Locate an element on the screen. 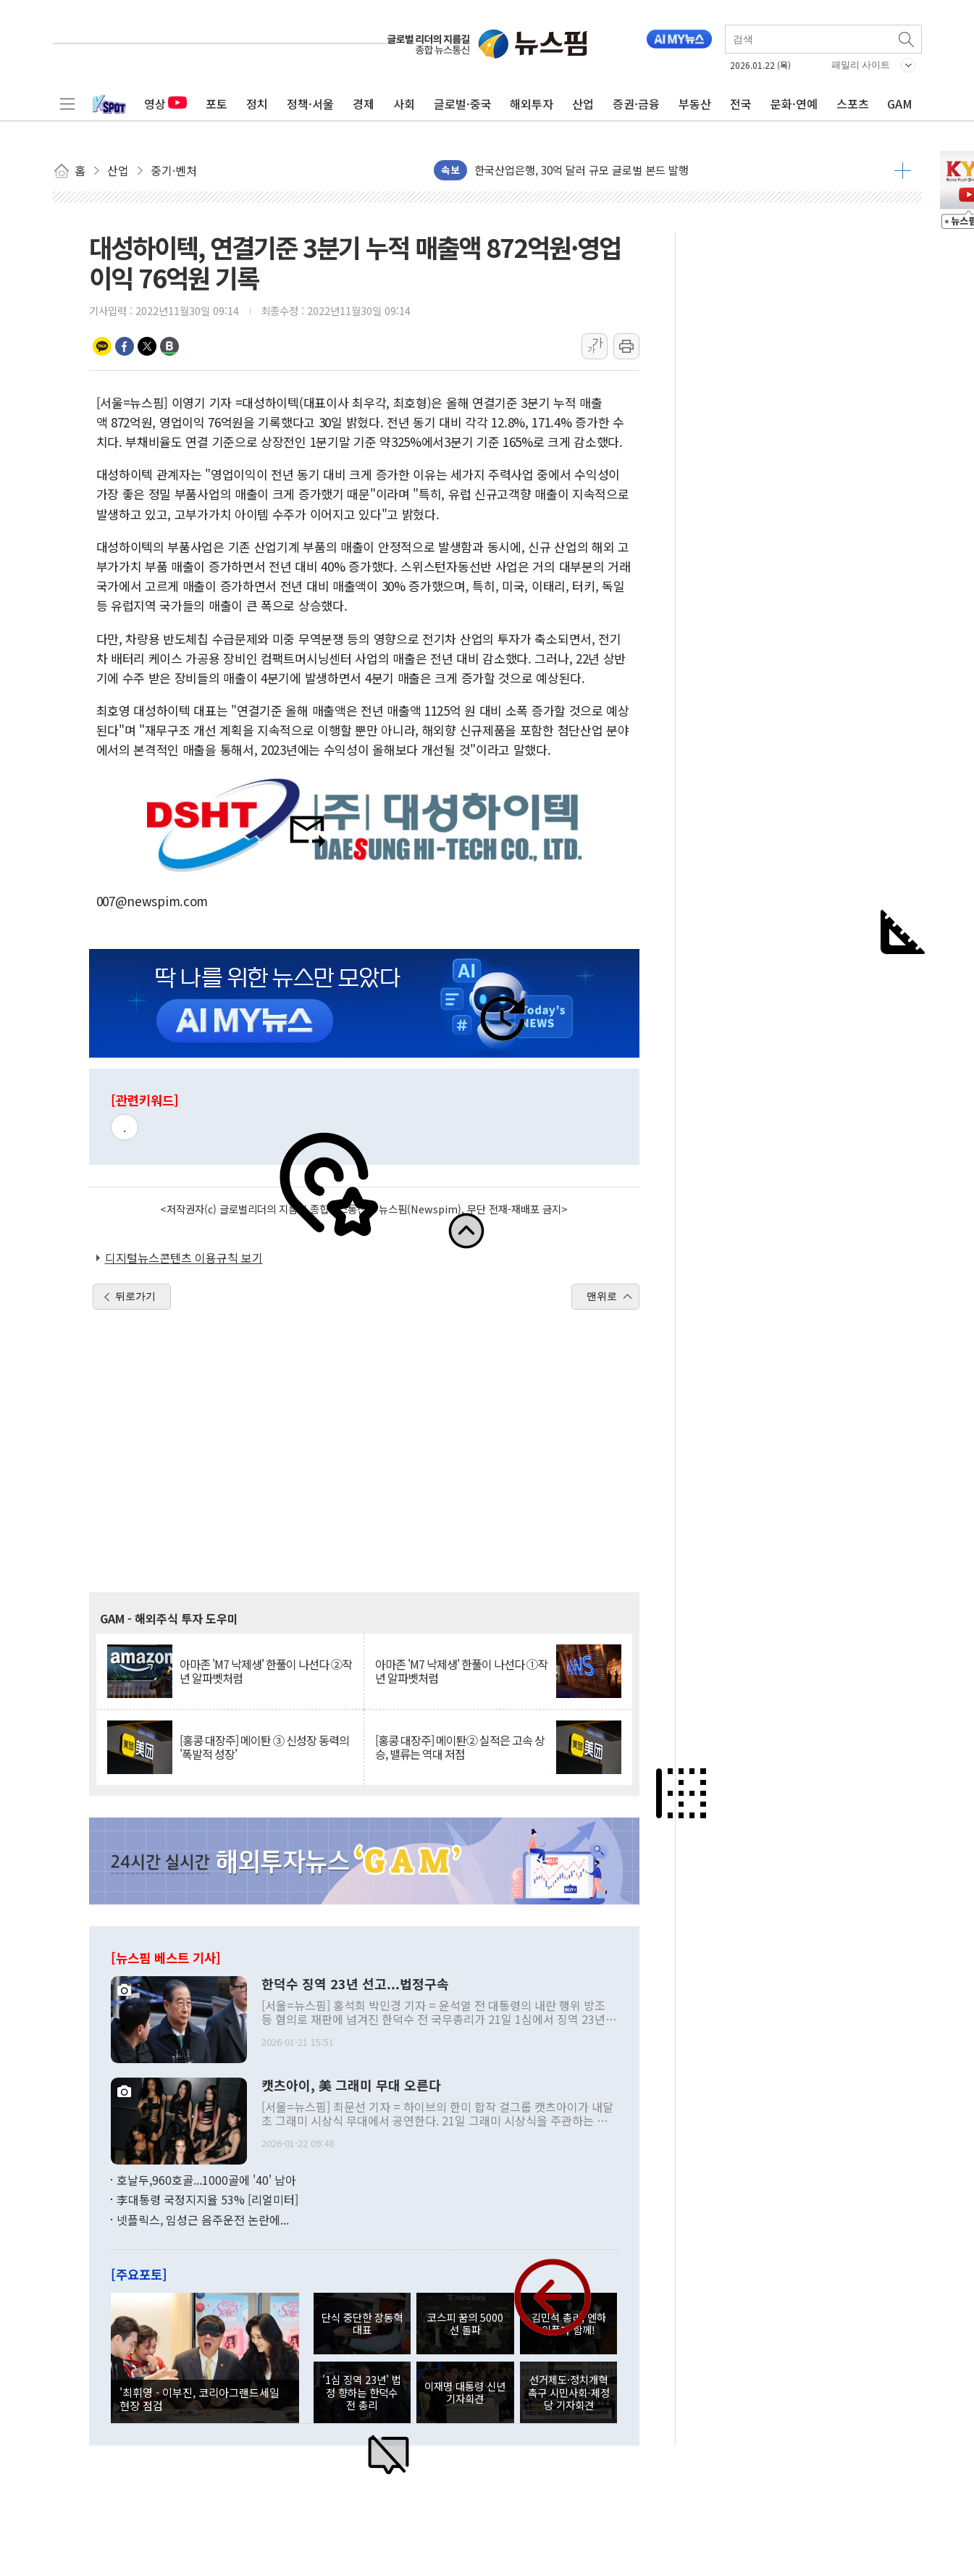  go back to the previous screen is located at coordinates (553, 2297).